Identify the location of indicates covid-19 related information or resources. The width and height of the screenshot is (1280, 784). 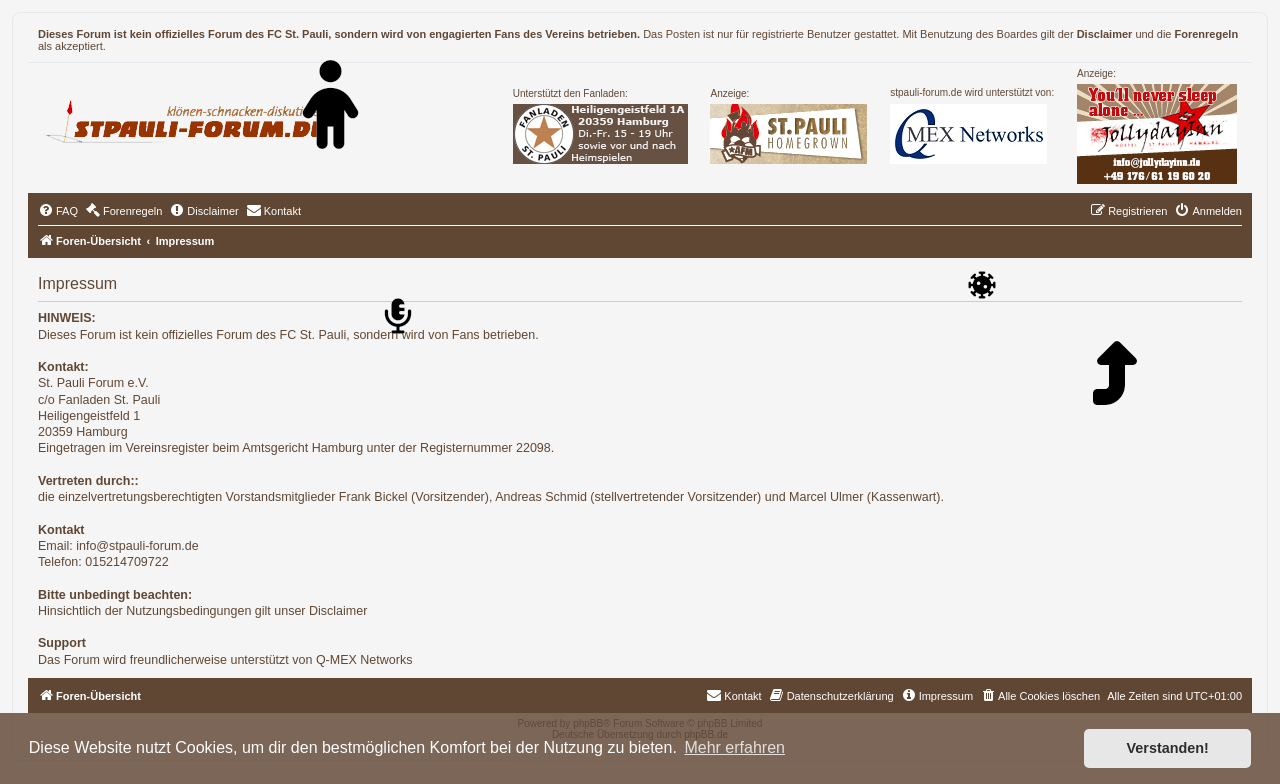
(982, 285).